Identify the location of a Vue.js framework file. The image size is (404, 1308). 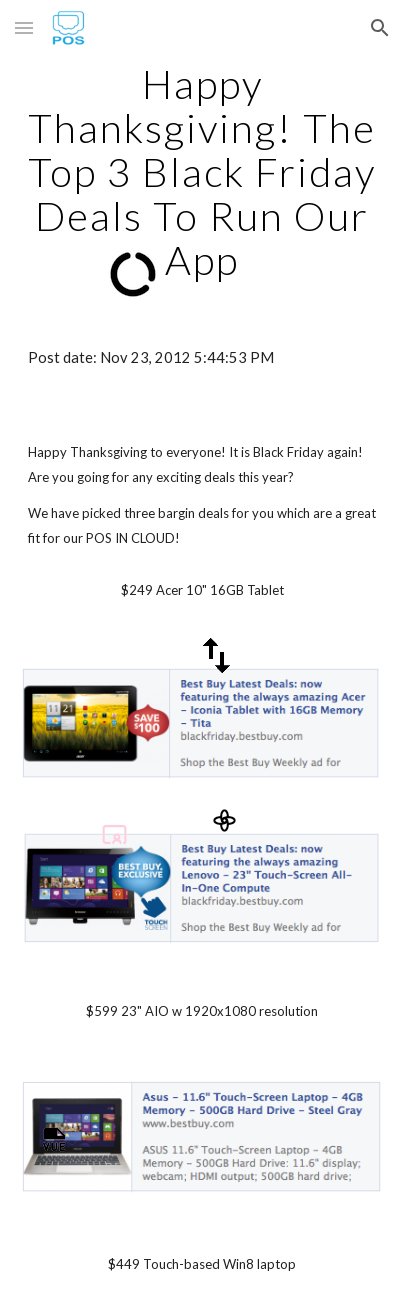
(54, 1140).